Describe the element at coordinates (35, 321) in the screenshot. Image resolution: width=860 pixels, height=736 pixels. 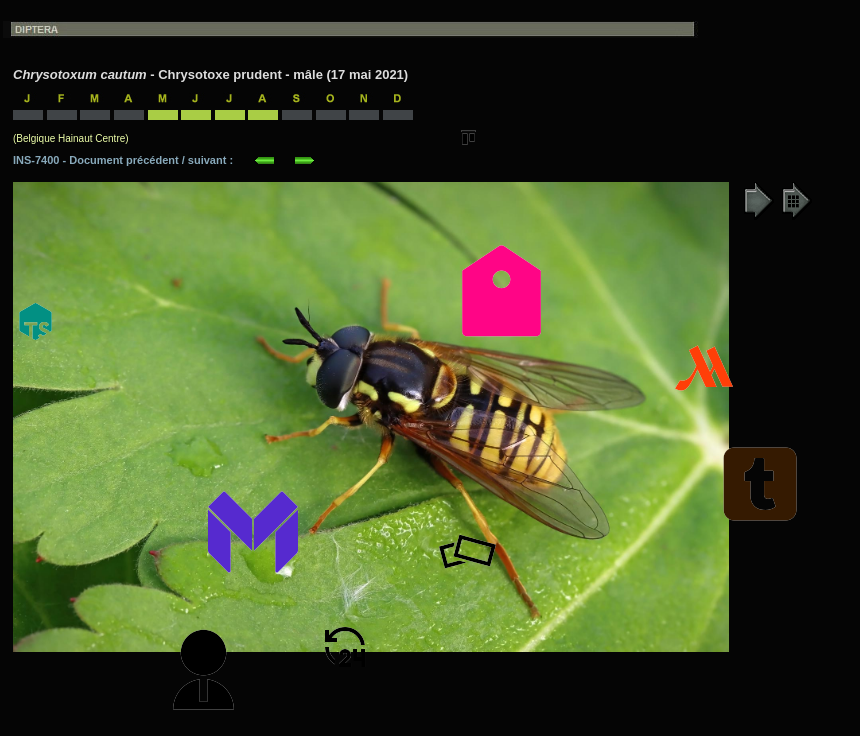
I see `ts-node runtime environment logo` at that location.